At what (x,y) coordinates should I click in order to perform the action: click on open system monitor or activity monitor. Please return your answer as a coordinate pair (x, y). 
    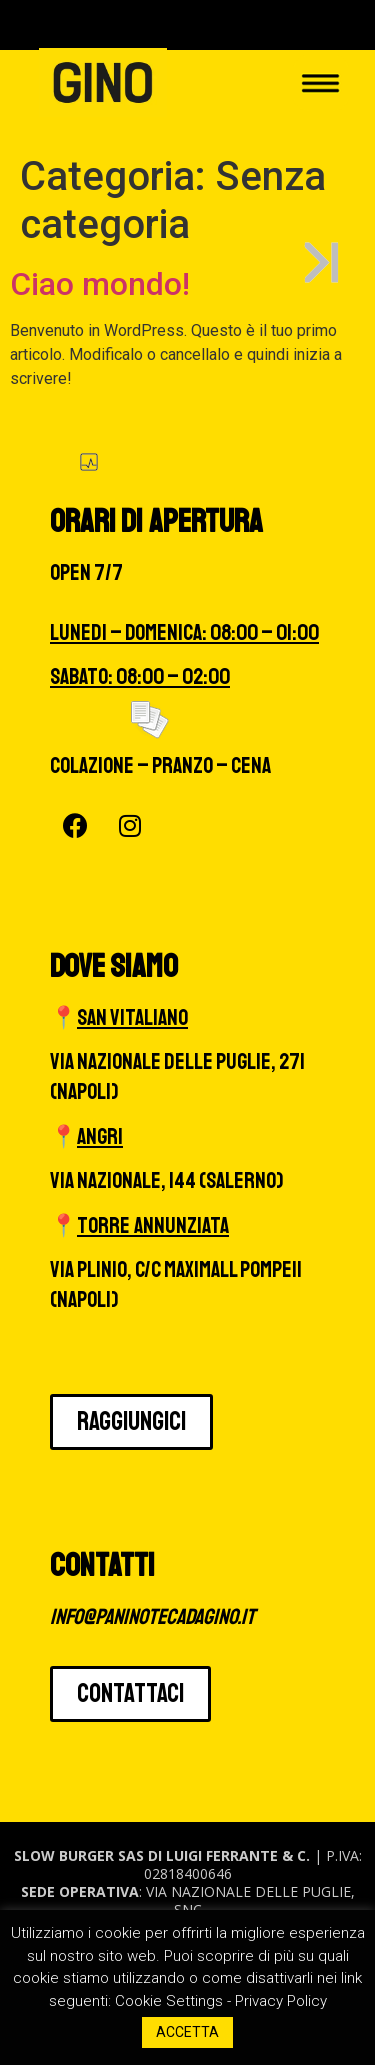
    Looking at the image, I should click on (89, 462).